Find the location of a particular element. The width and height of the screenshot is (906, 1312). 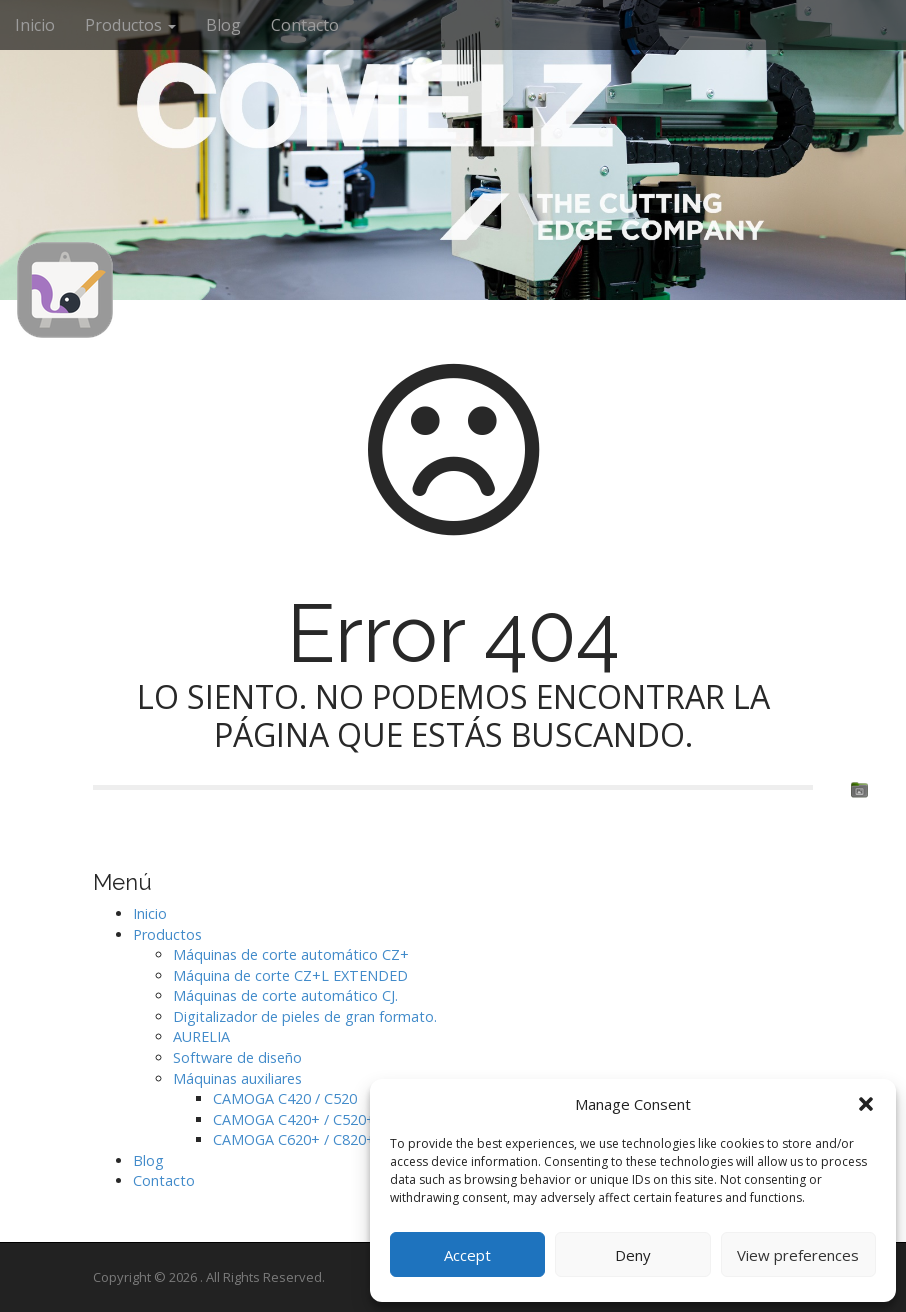

open your pictures folder is located at coordinates (859, 789).